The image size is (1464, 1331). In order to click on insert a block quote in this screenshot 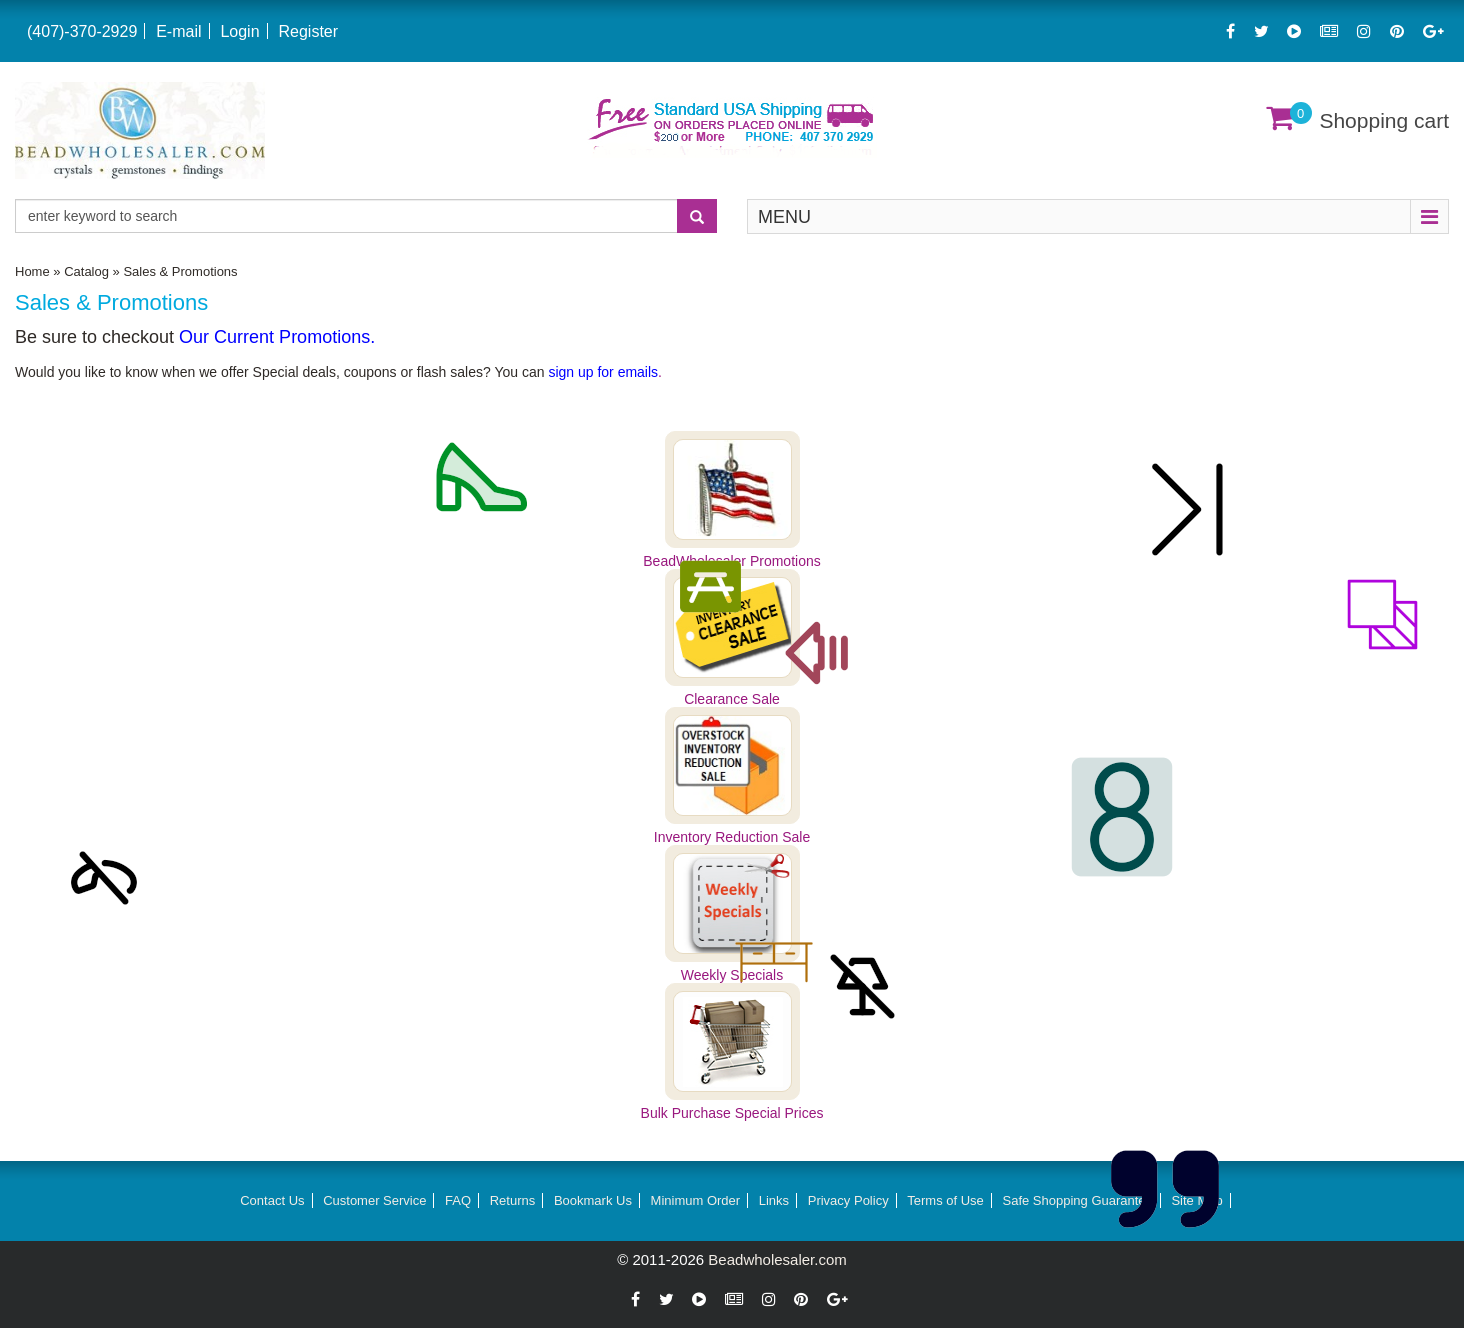, I will do `click(1165, 1189)`.